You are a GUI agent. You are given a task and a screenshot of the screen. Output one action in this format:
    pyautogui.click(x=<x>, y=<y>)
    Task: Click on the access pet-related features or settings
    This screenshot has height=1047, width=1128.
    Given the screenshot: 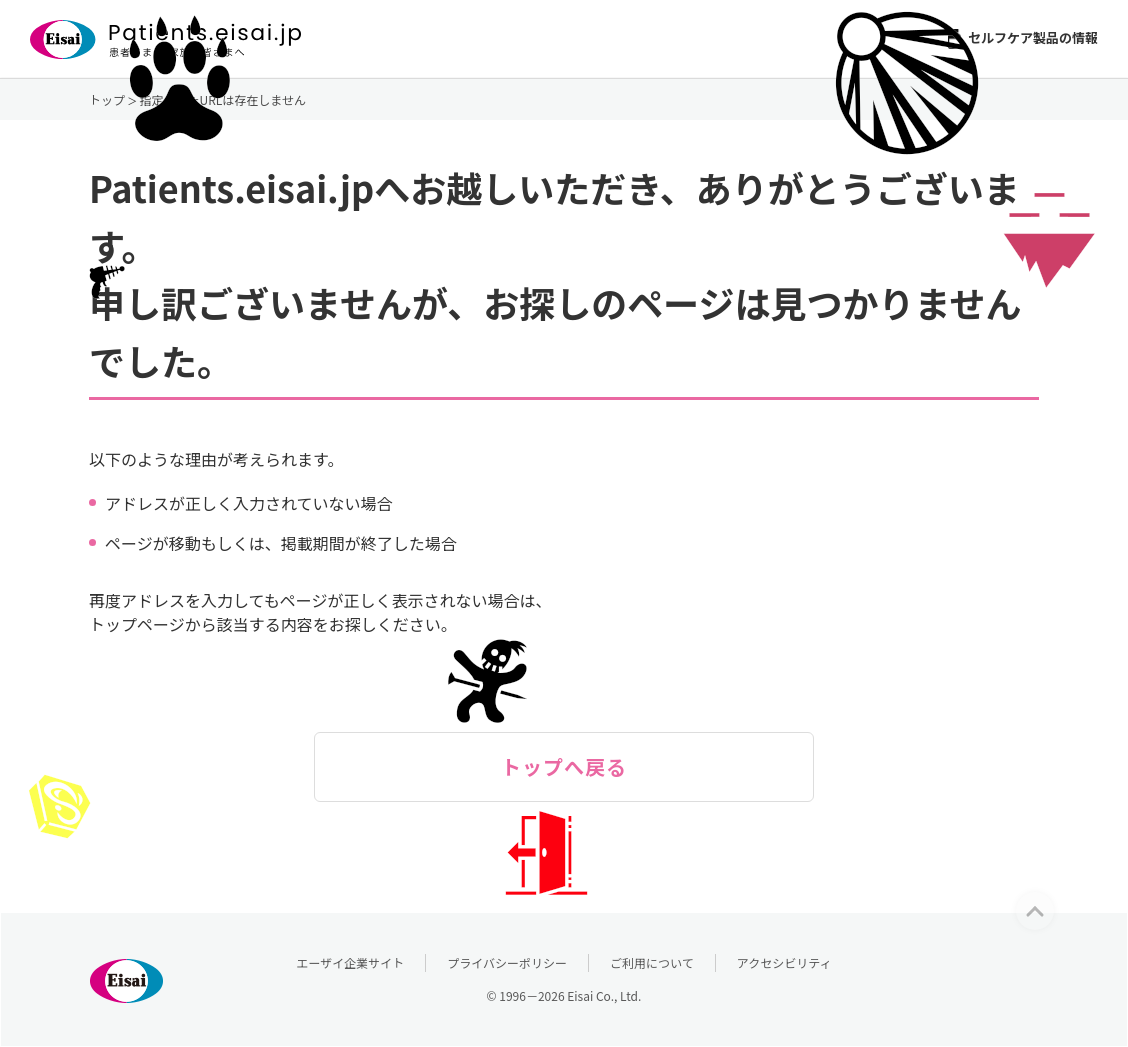 What is the action you would take?
    pyautogui.click(x=178, y=82)
    